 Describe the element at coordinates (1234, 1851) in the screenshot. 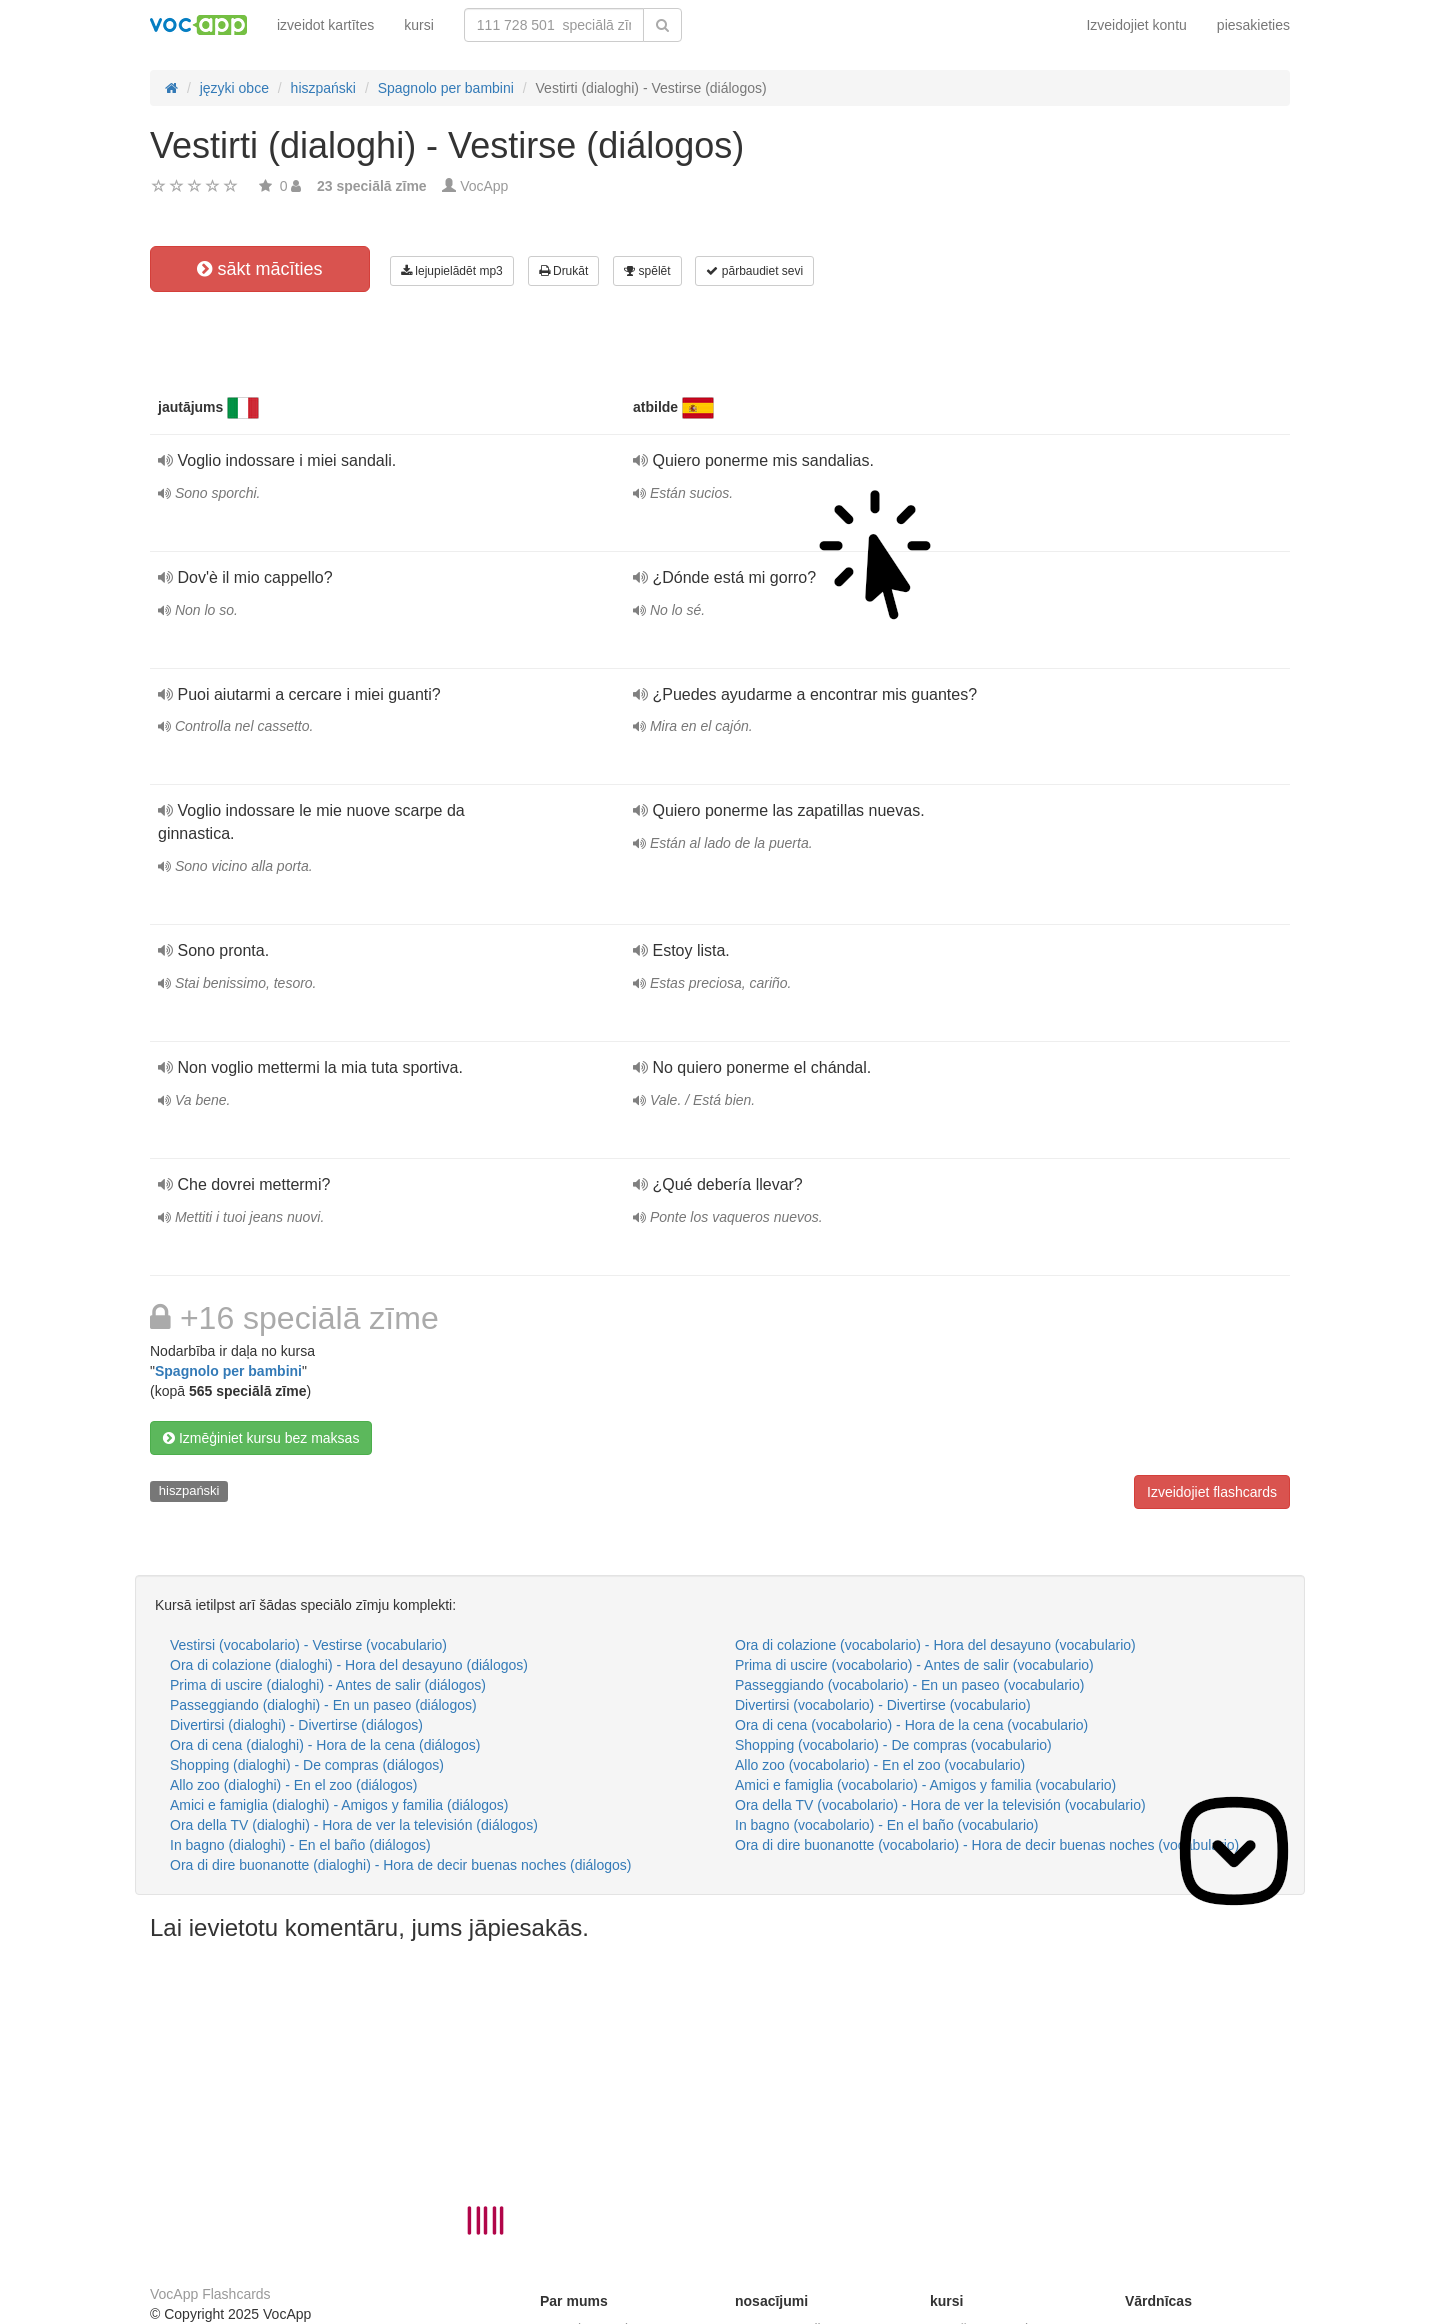

I see `expand dropdown menu or content` at that location.